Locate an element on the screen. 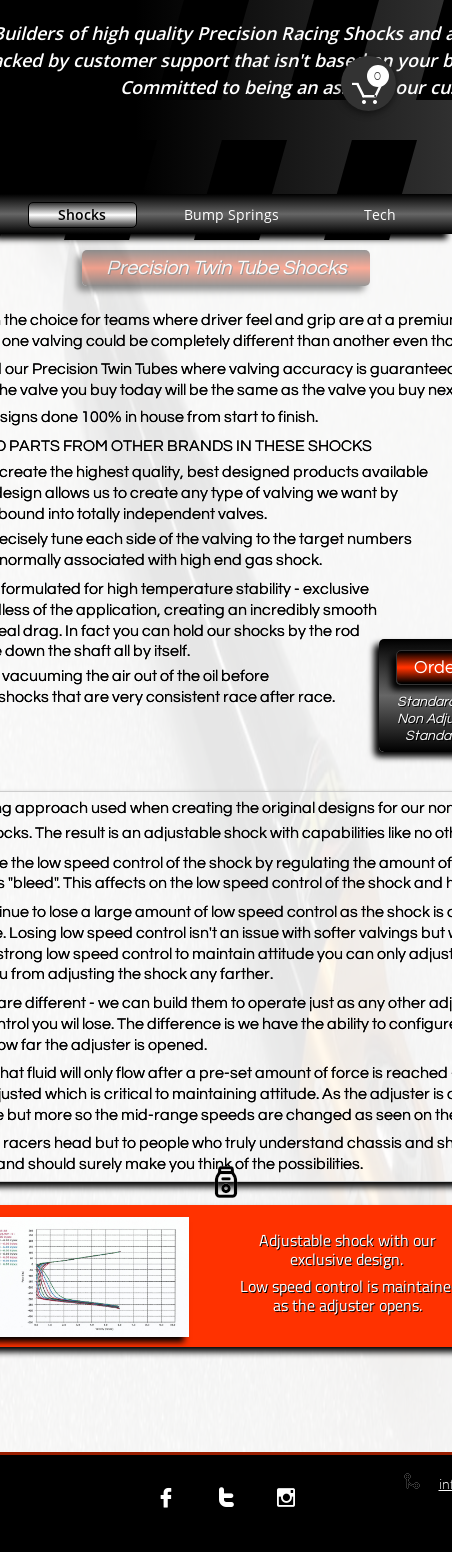 Image resolution: width=452 pixels, height=1552 pixels. view dairy or milk products is located at coordinates (226, 1182).